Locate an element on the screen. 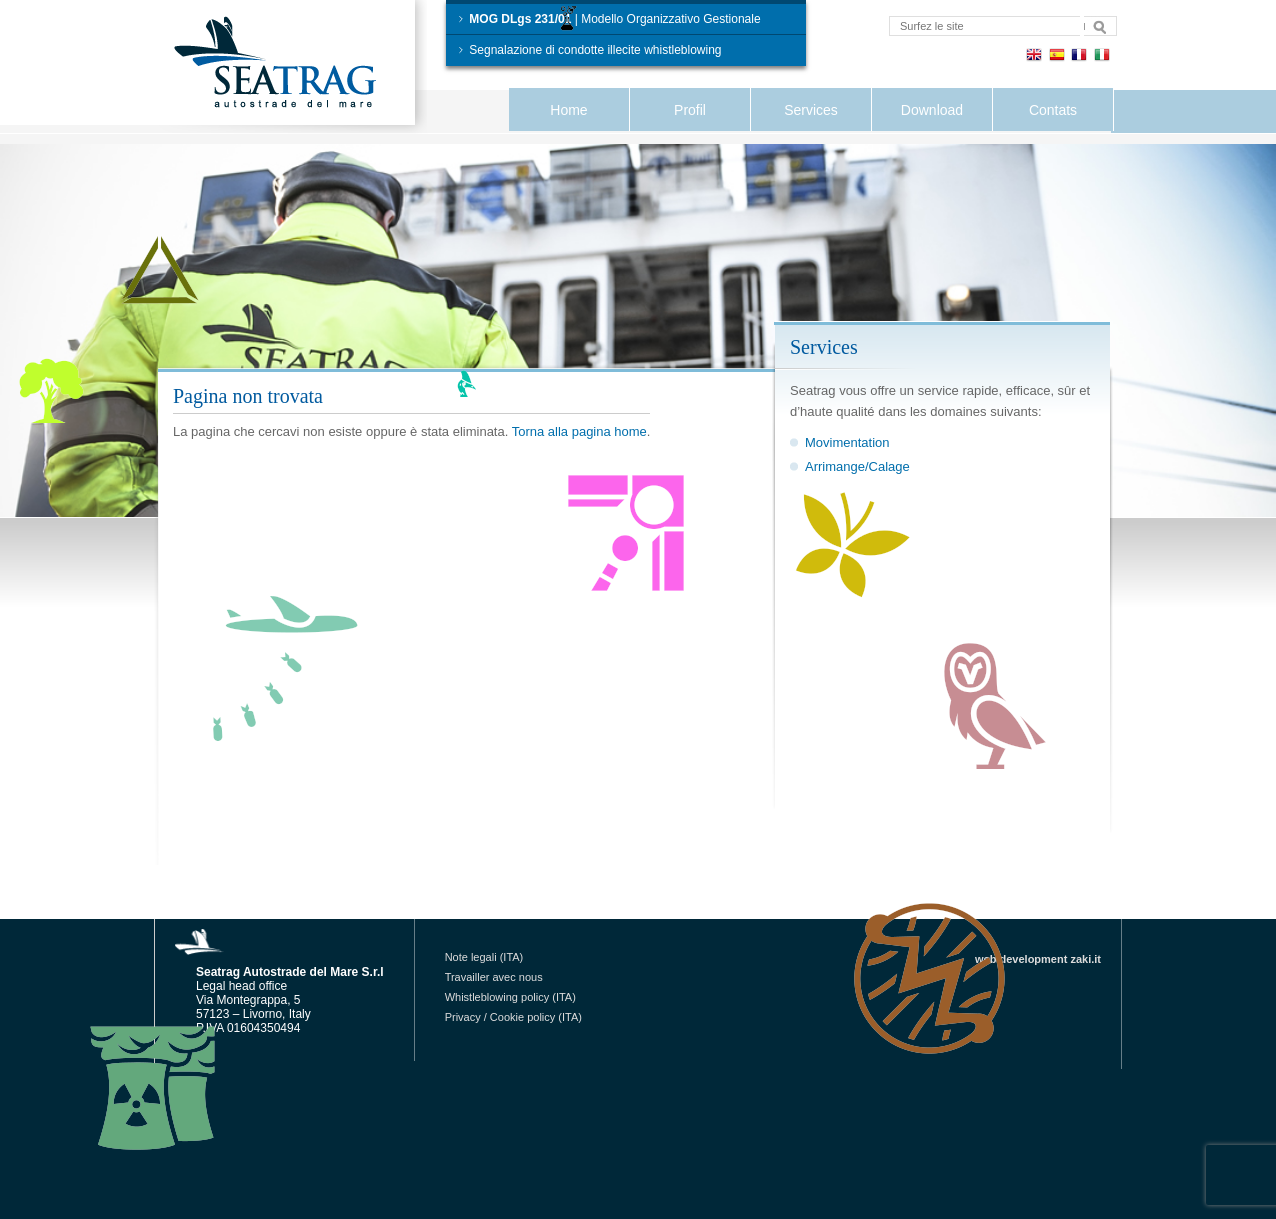 This screenshot has width=1276, height=1219. represents a barn owl character or creature in a game is located at coordinates (995, 705).